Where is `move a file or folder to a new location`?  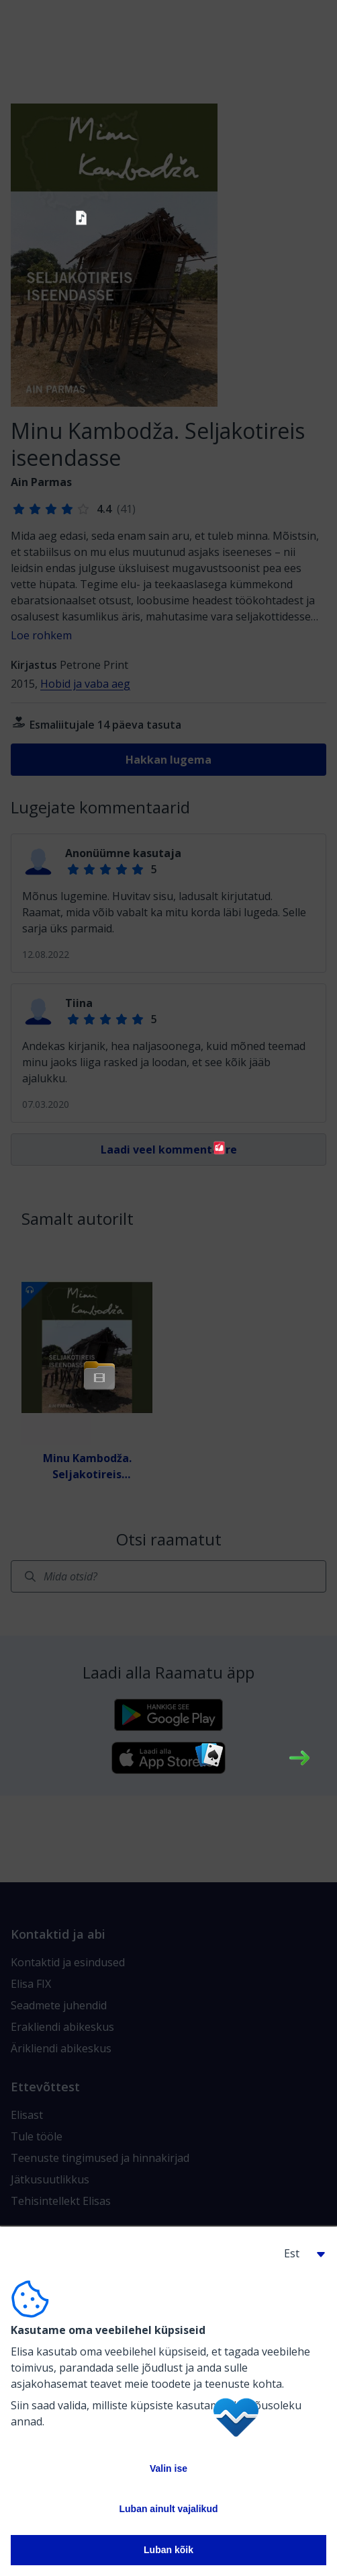 move a file or folder to a new location is located at coordinates (299, 1758).